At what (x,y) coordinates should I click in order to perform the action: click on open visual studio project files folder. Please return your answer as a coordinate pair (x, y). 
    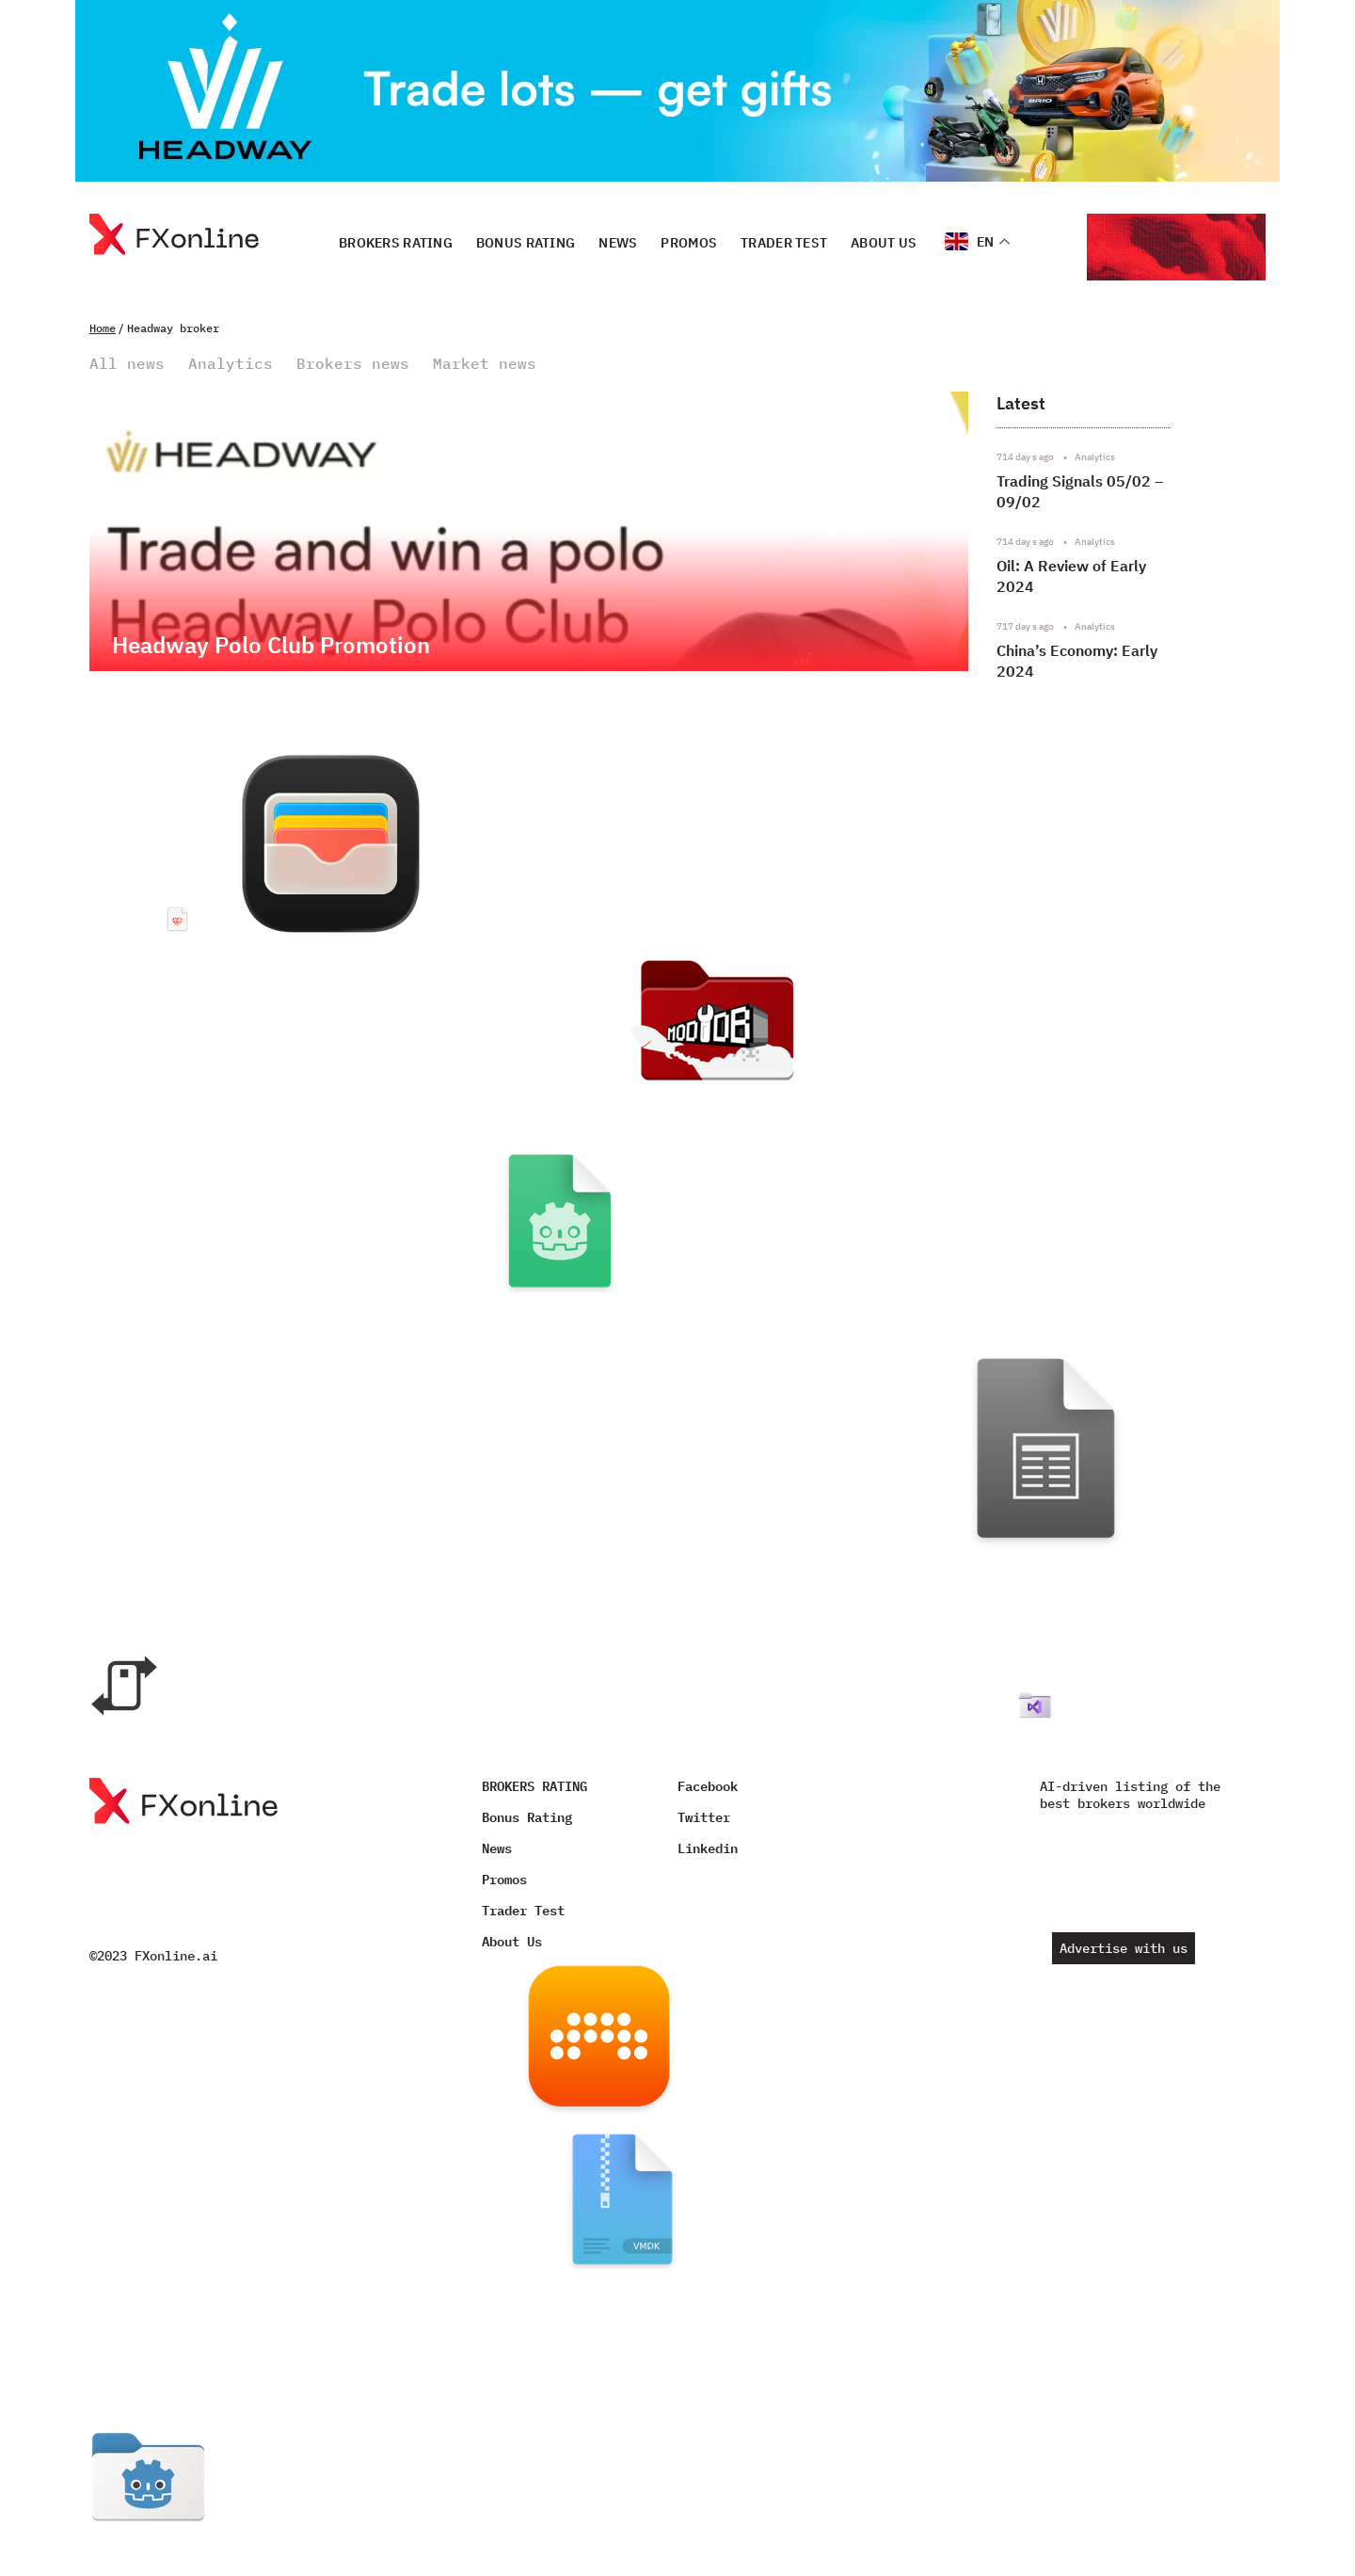
    Looking at the image, I should click on (1034, 1705).